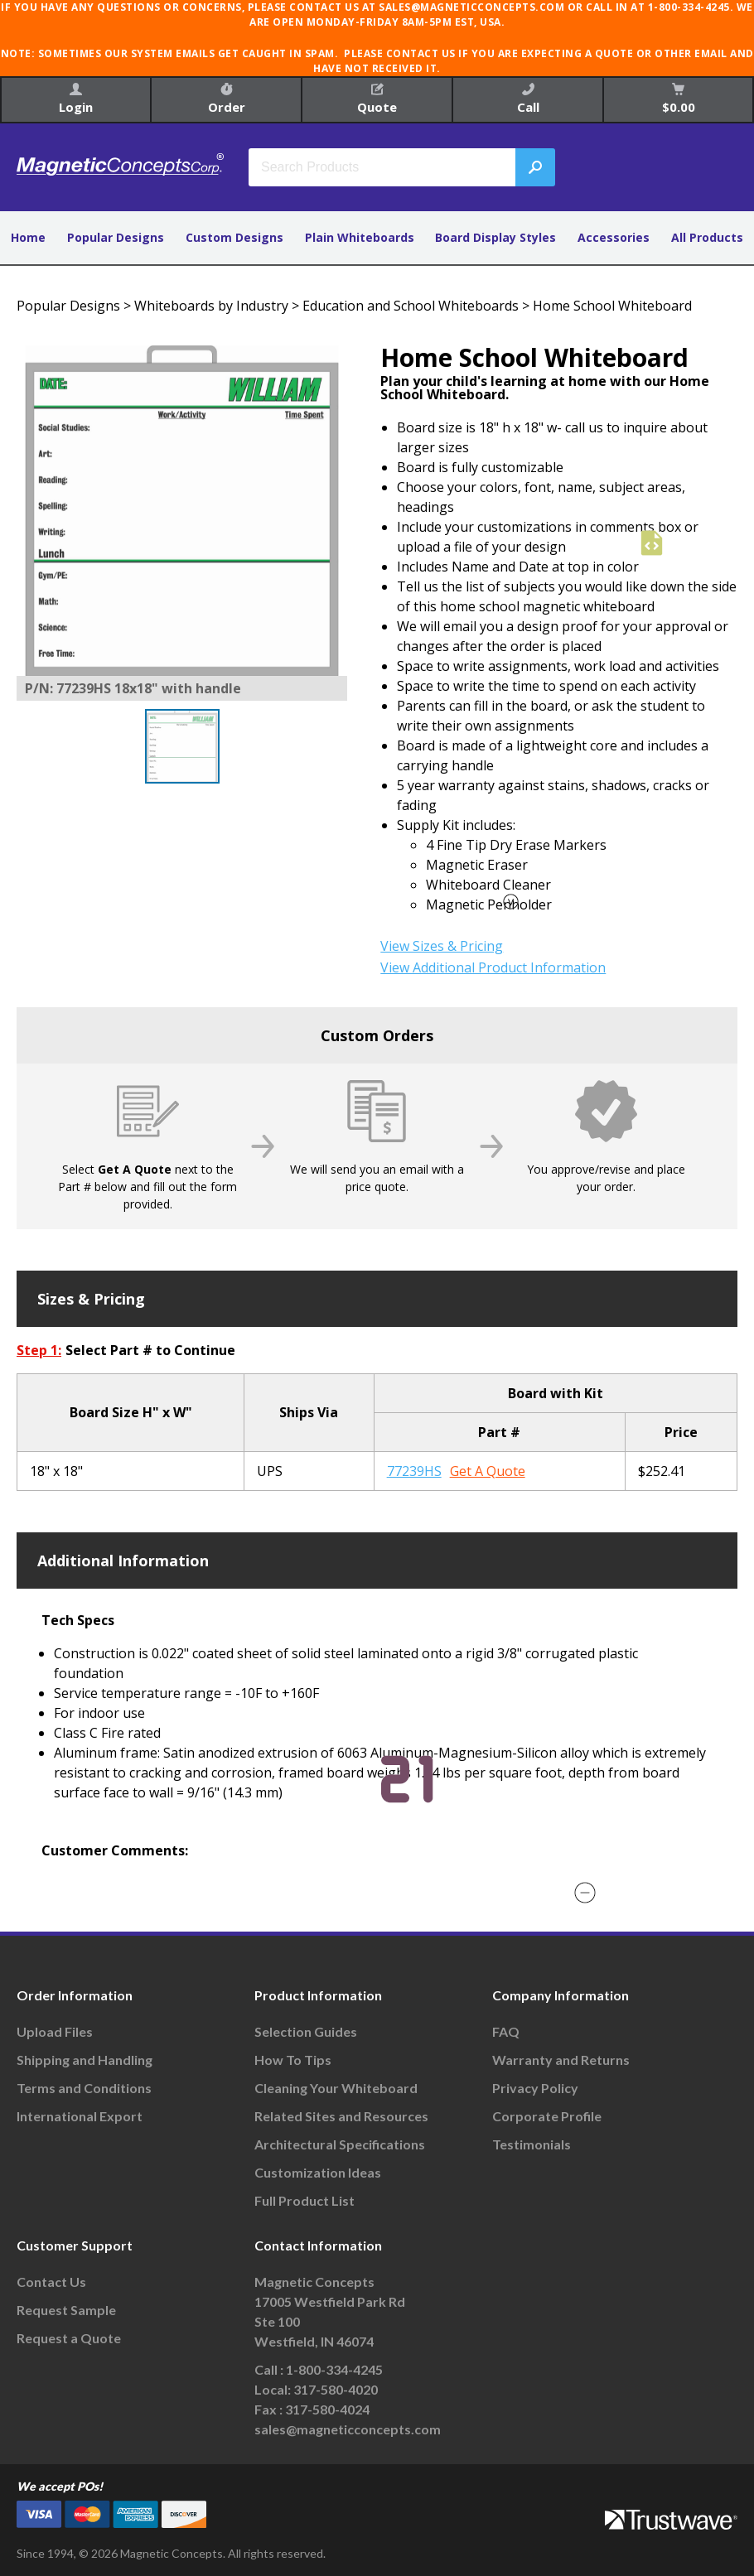 Image resolution: width=754 pixels, height=2576 pixels. I want to click on view source code file, so click(651, 543).